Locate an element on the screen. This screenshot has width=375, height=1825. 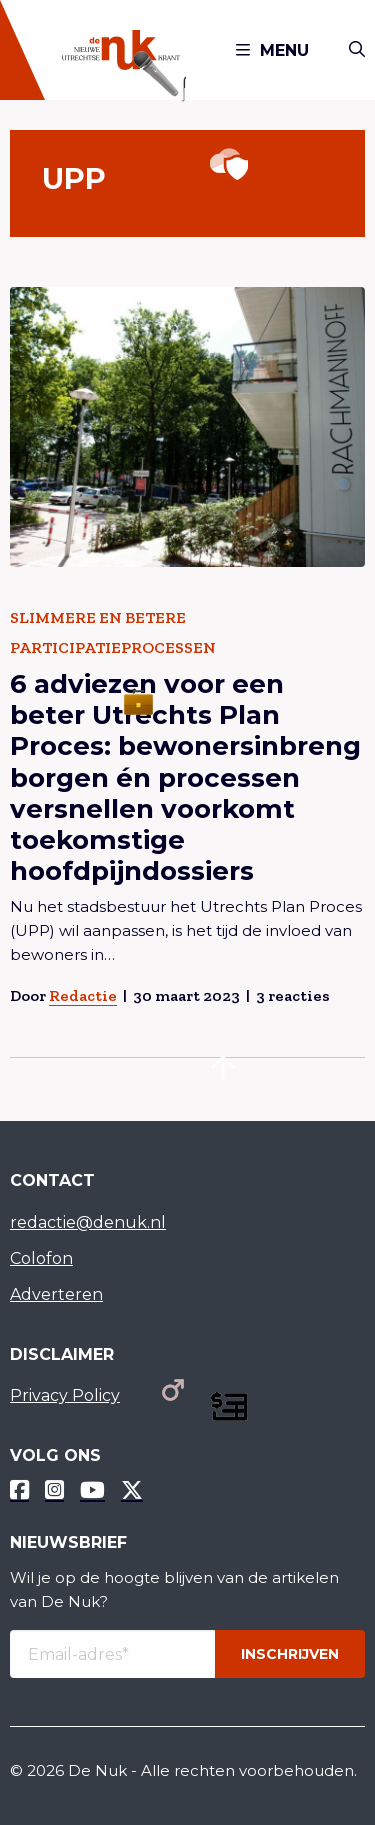
file is syncing to OneDrive cloud storage is located at coordinates (229, 161).